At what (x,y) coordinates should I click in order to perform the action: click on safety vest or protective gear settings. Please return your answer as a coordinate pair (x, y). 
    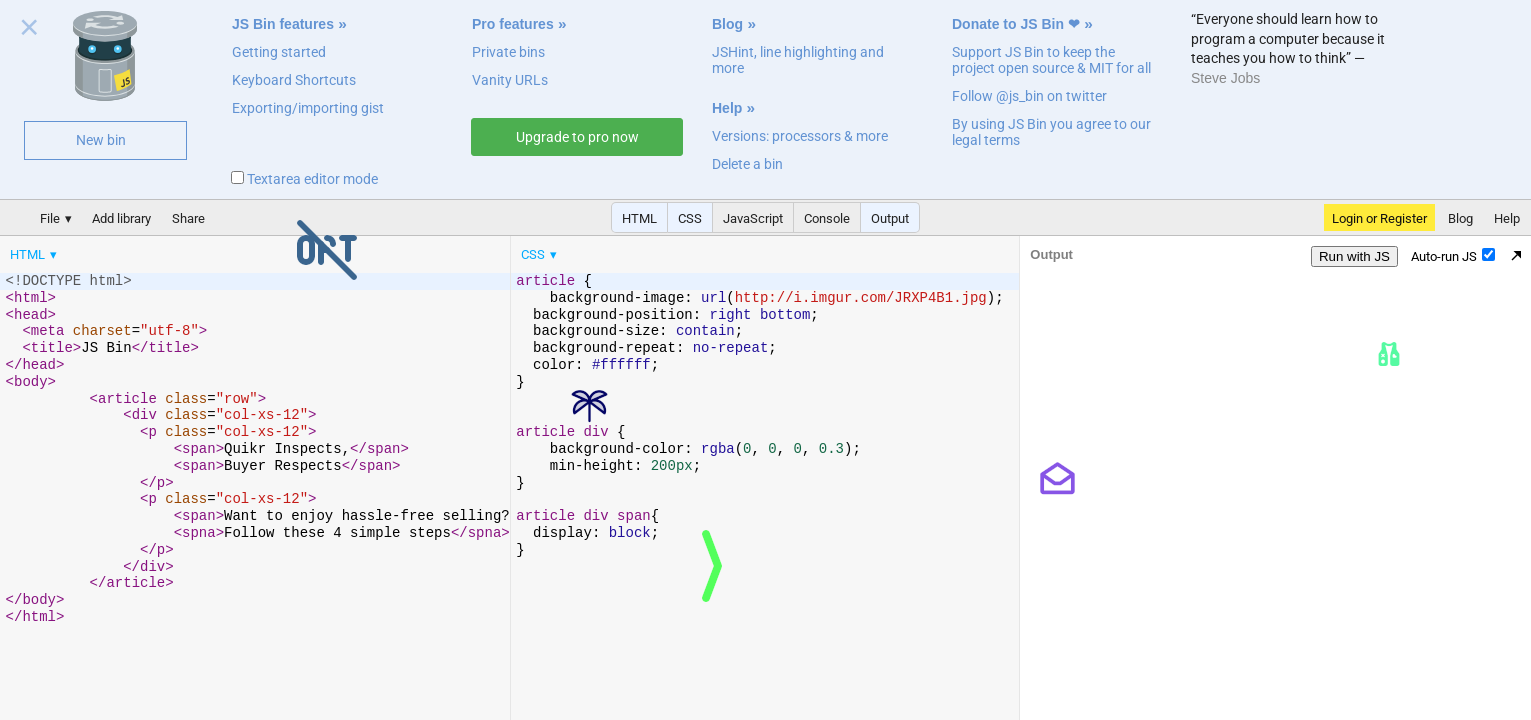
    Looking at the image, I should click on (1389, 354).